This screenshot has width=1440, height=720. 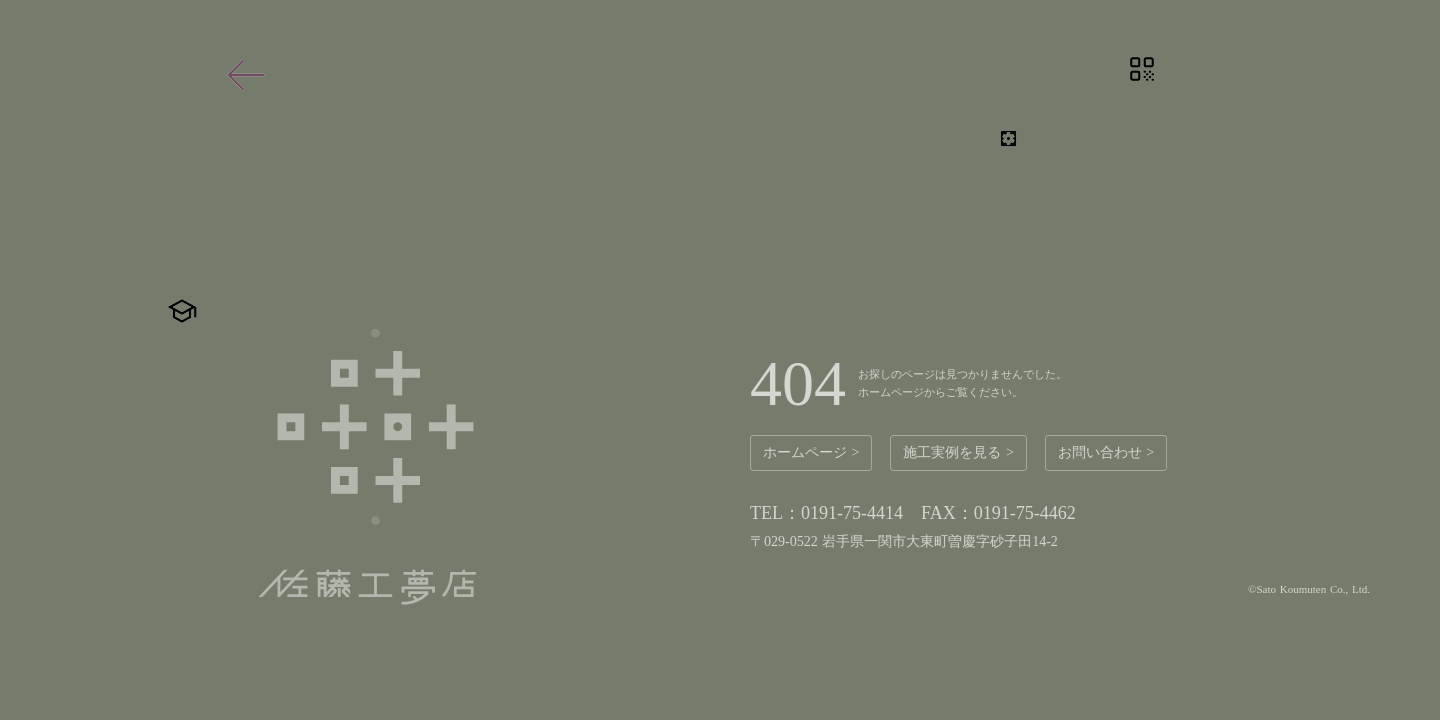 What do you see at coordinates (246, 75) in the screenshot?
I see `go back to the previous screen` at bounding box center [246, 75].